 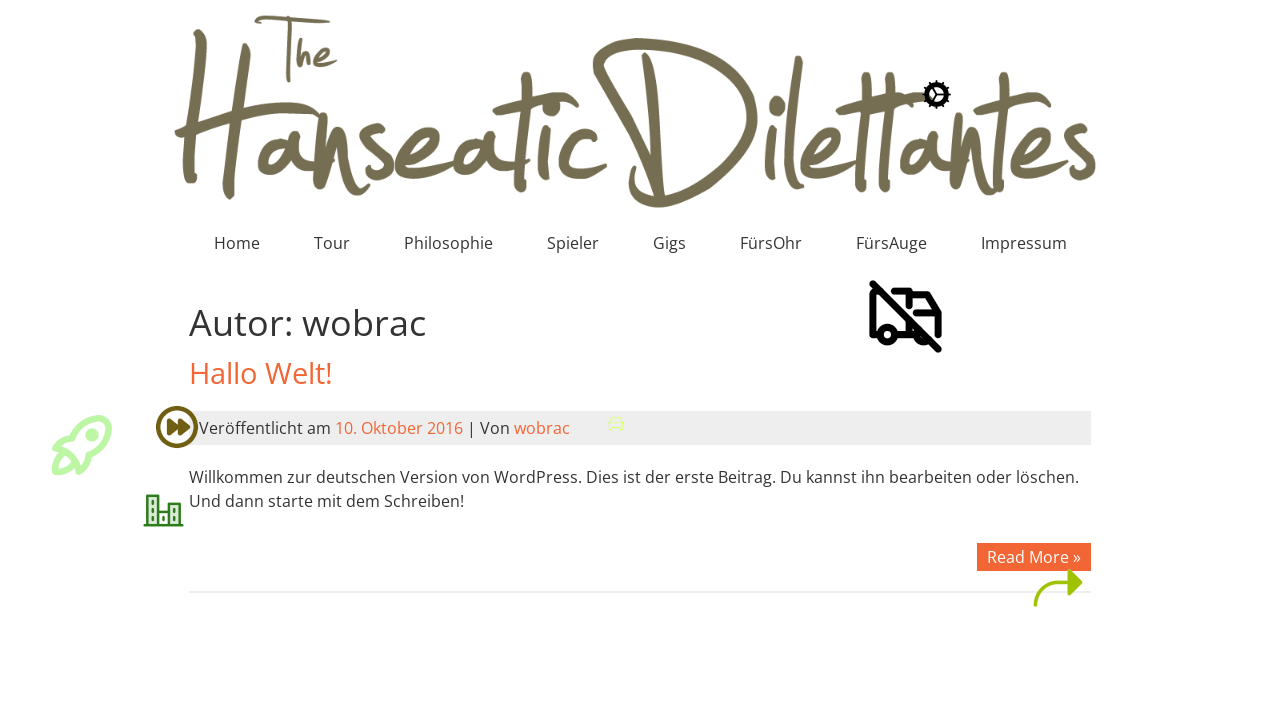 What do you see at coordinates (936, 94) in the screenshot?
I see `access settings or preferences` at bounding box center [936, 94].